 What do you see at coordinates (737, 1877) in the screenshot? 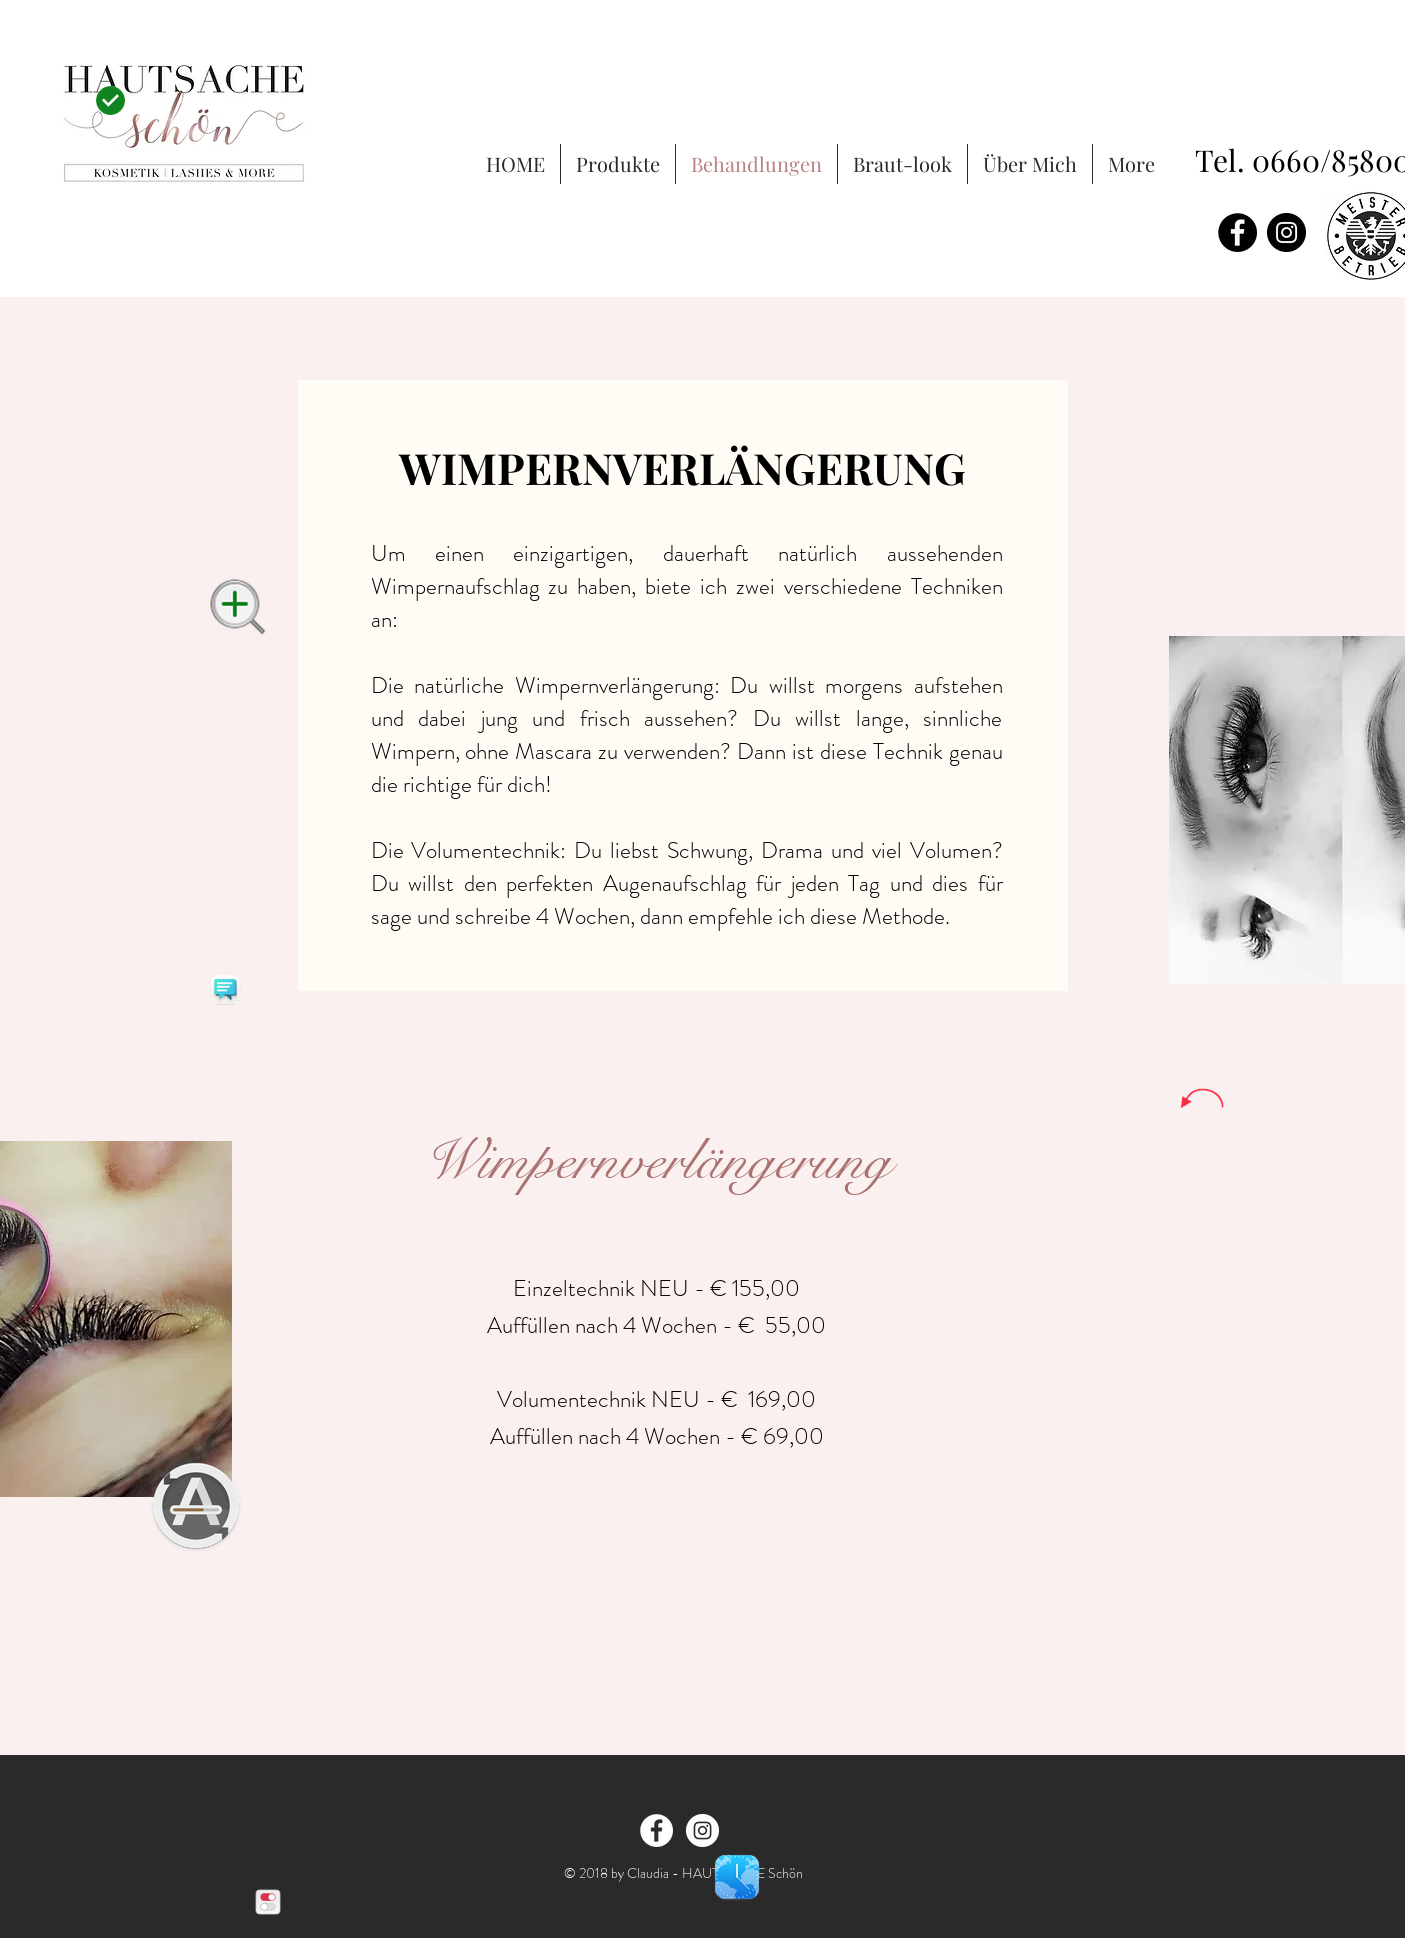
I see `open network time protocol settings` at bounding box center [737, 1877].